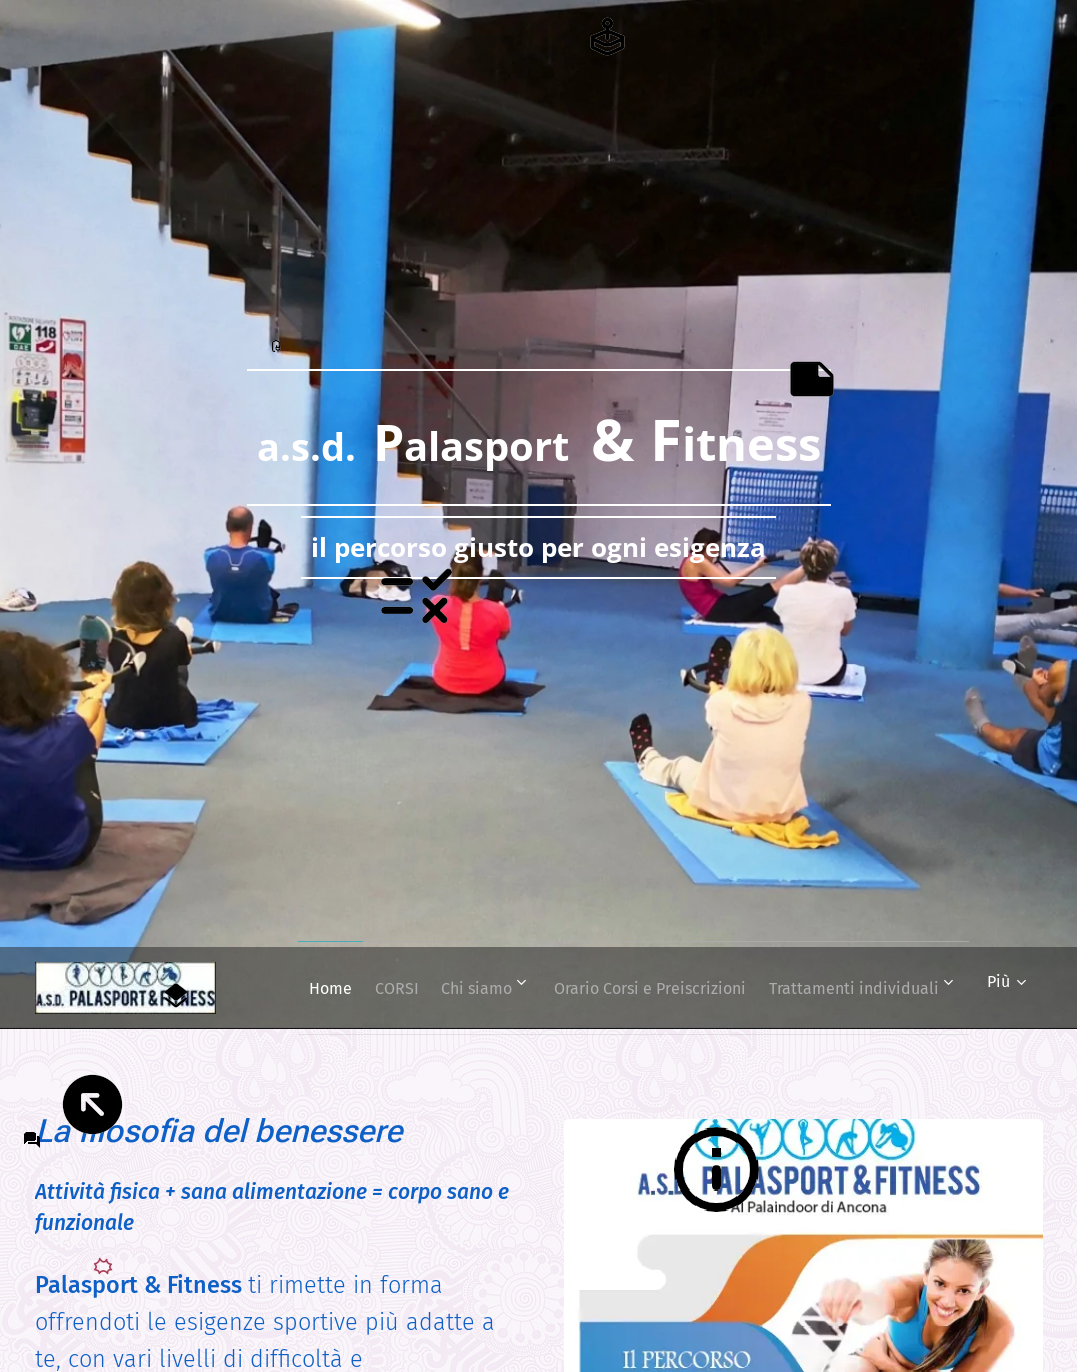  Describe the element at coordinates (176, 996) in the screenshot. I see `toggle map layers or overlays` at that location.